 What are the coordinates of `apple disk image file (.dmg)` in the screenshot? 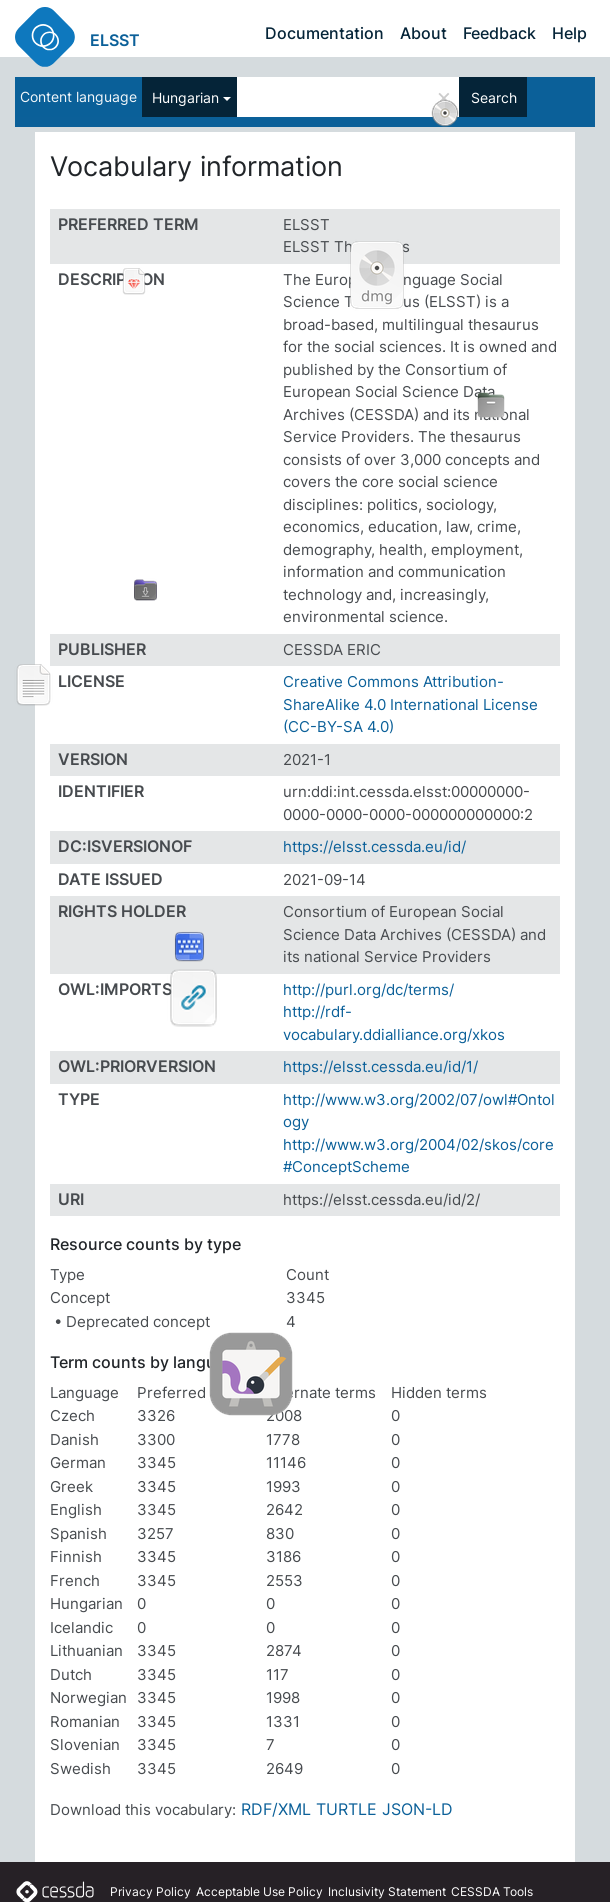 It's located at (377, 275).